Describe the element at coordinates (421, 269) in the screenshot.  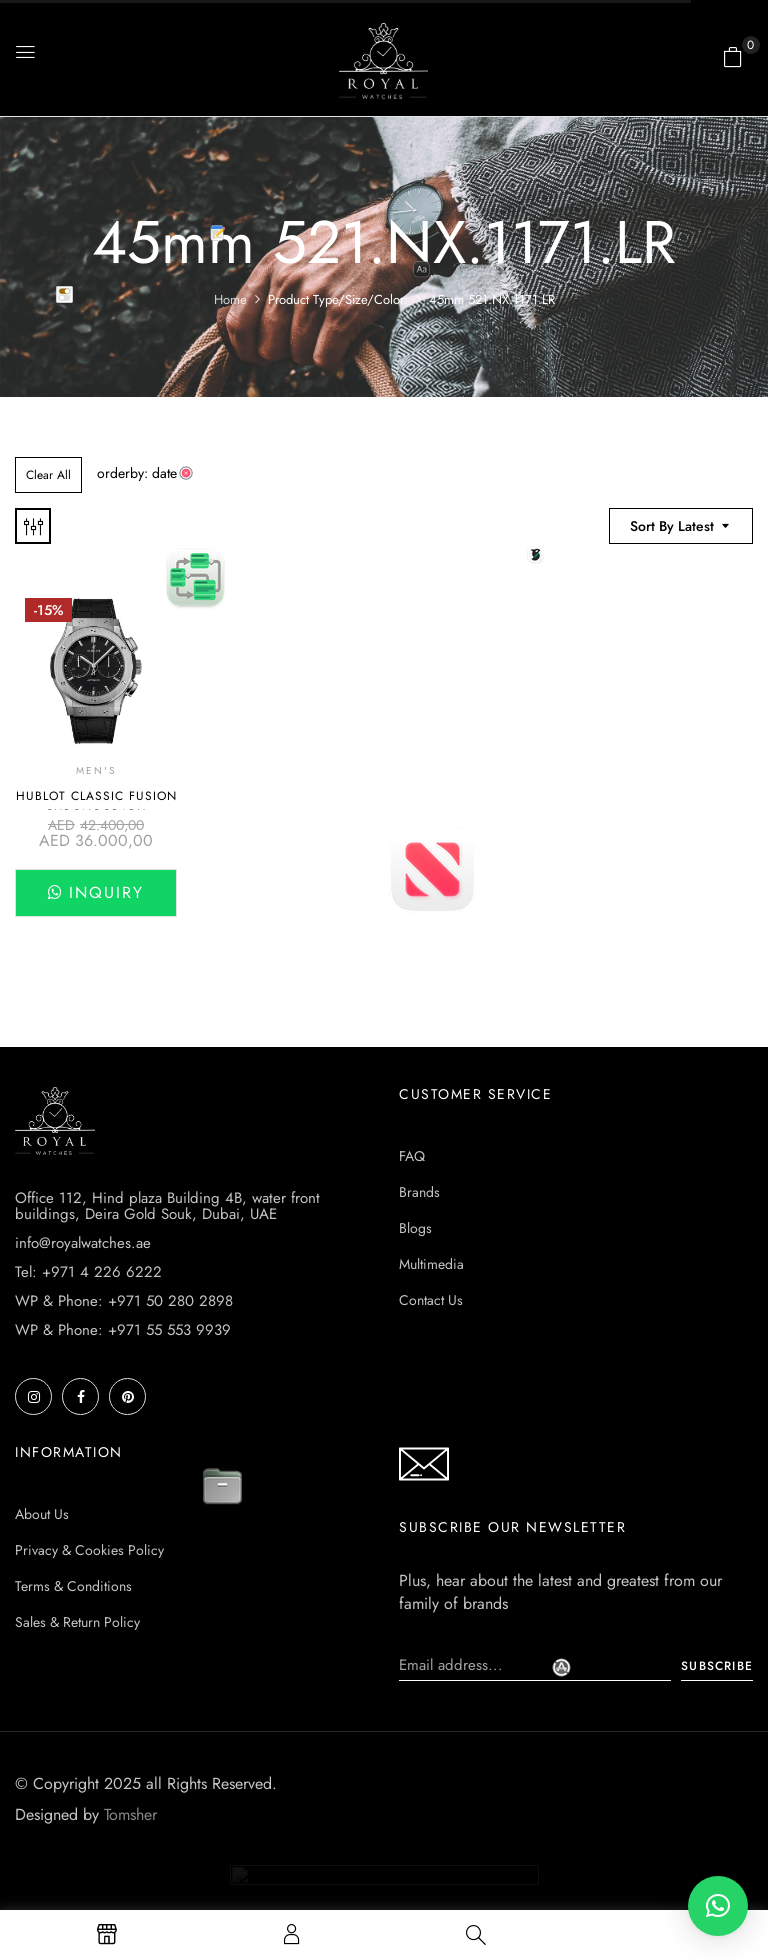
I see `open font book application` at that location.